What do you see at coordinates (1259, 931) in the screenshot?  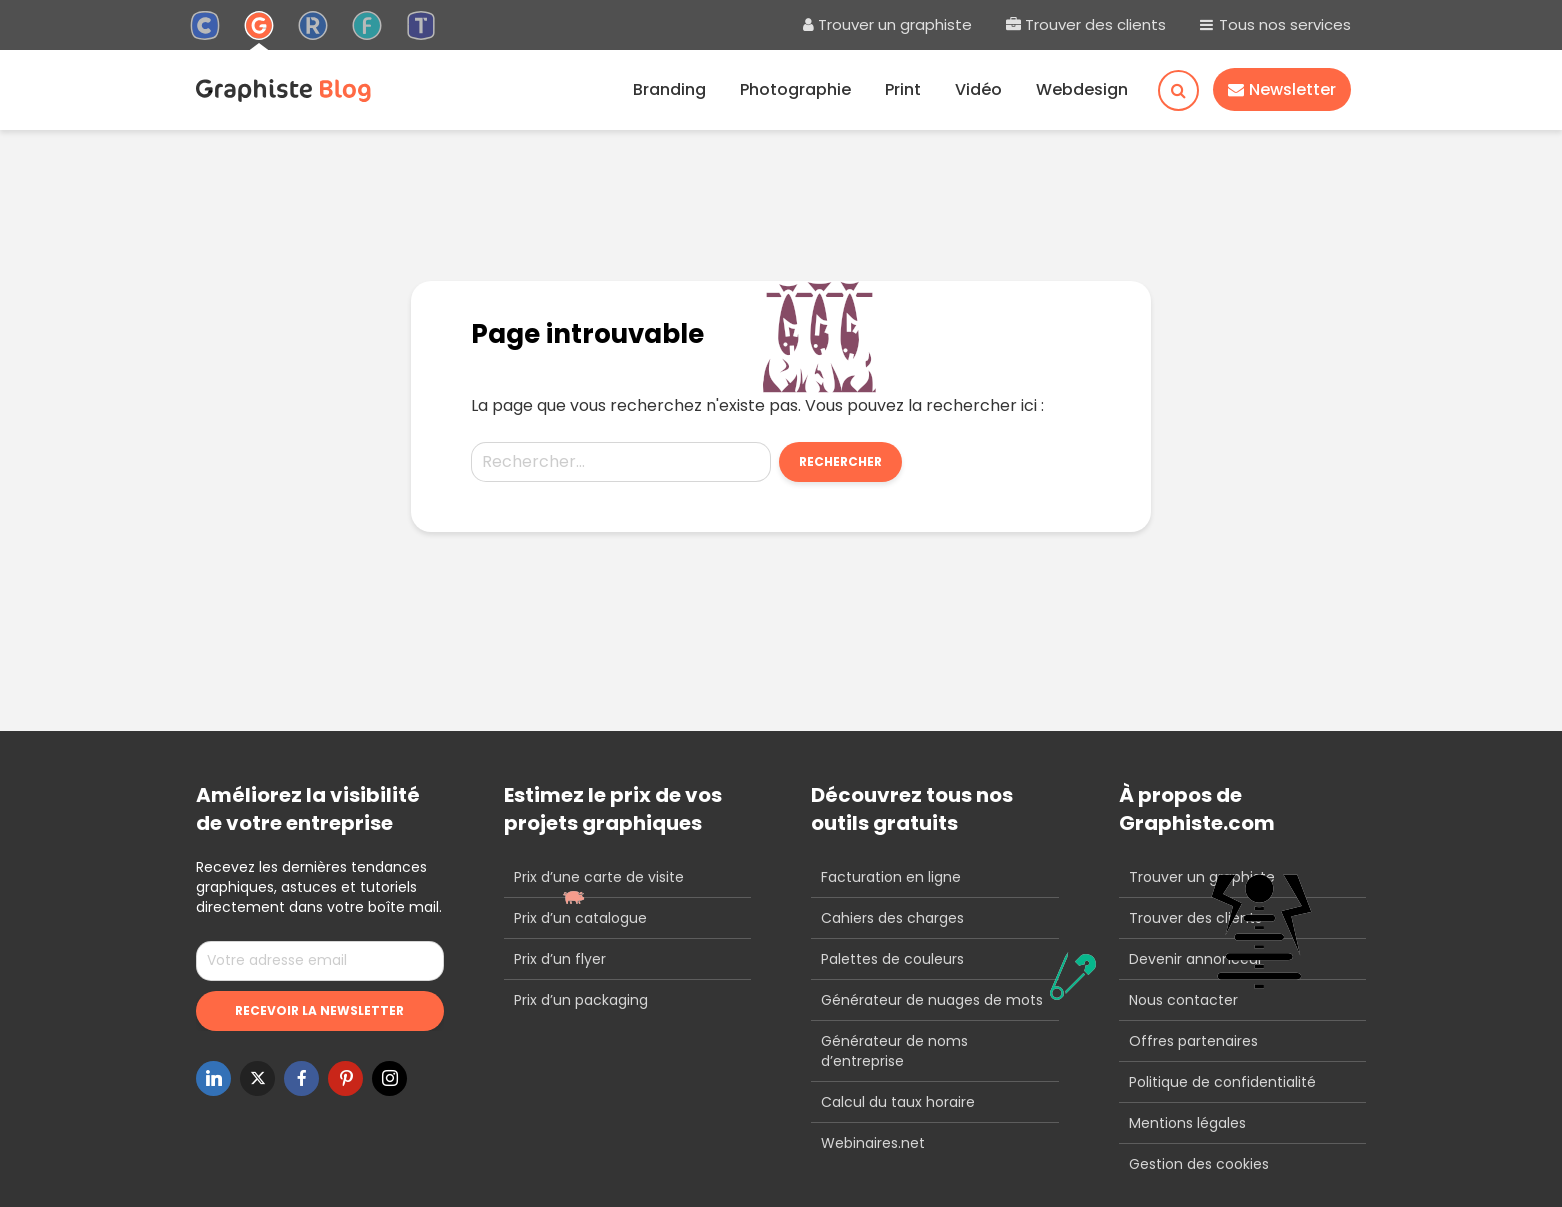 I see `indicates electricity or power generation` at bounding box center [1259, 931].